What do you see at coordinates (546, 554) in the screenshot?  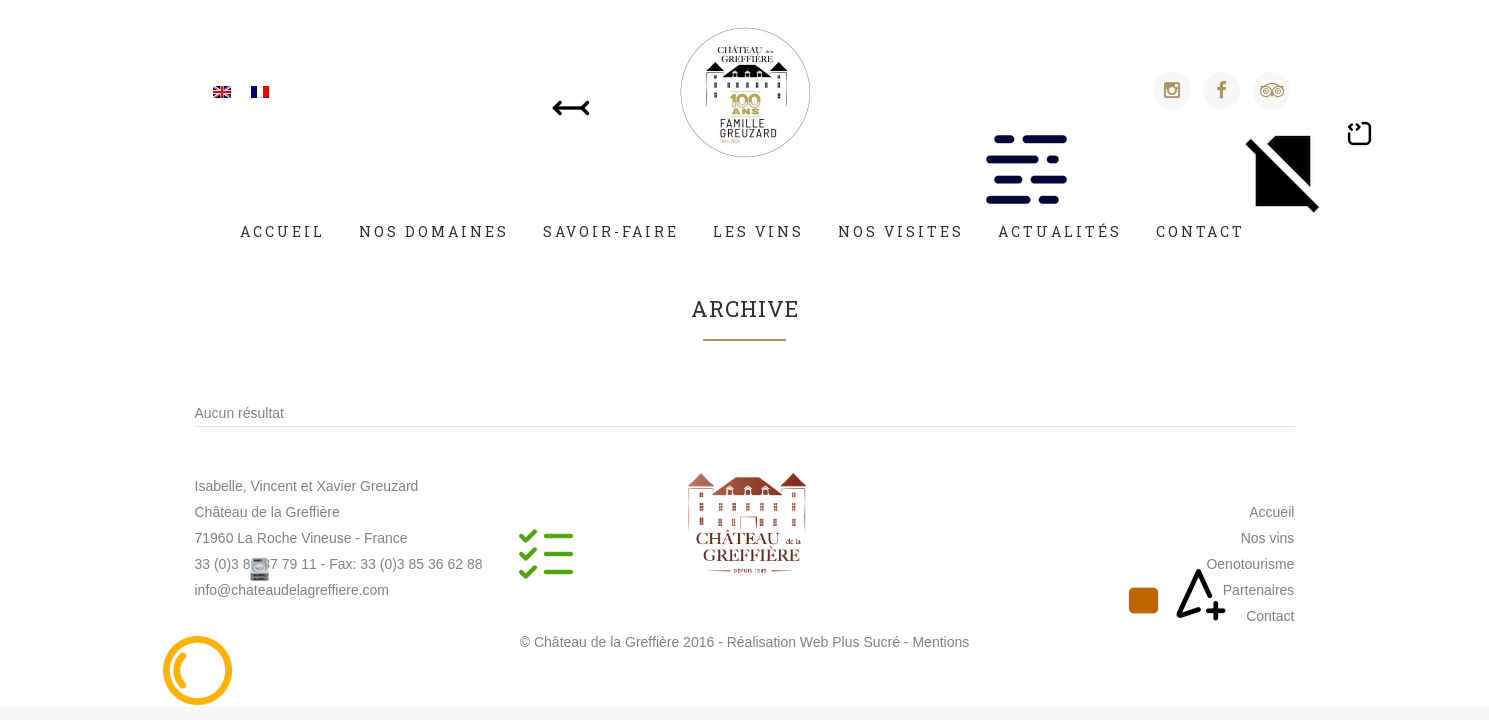 I see `view completed tasks or checklist` at bounding box center [546, 554].